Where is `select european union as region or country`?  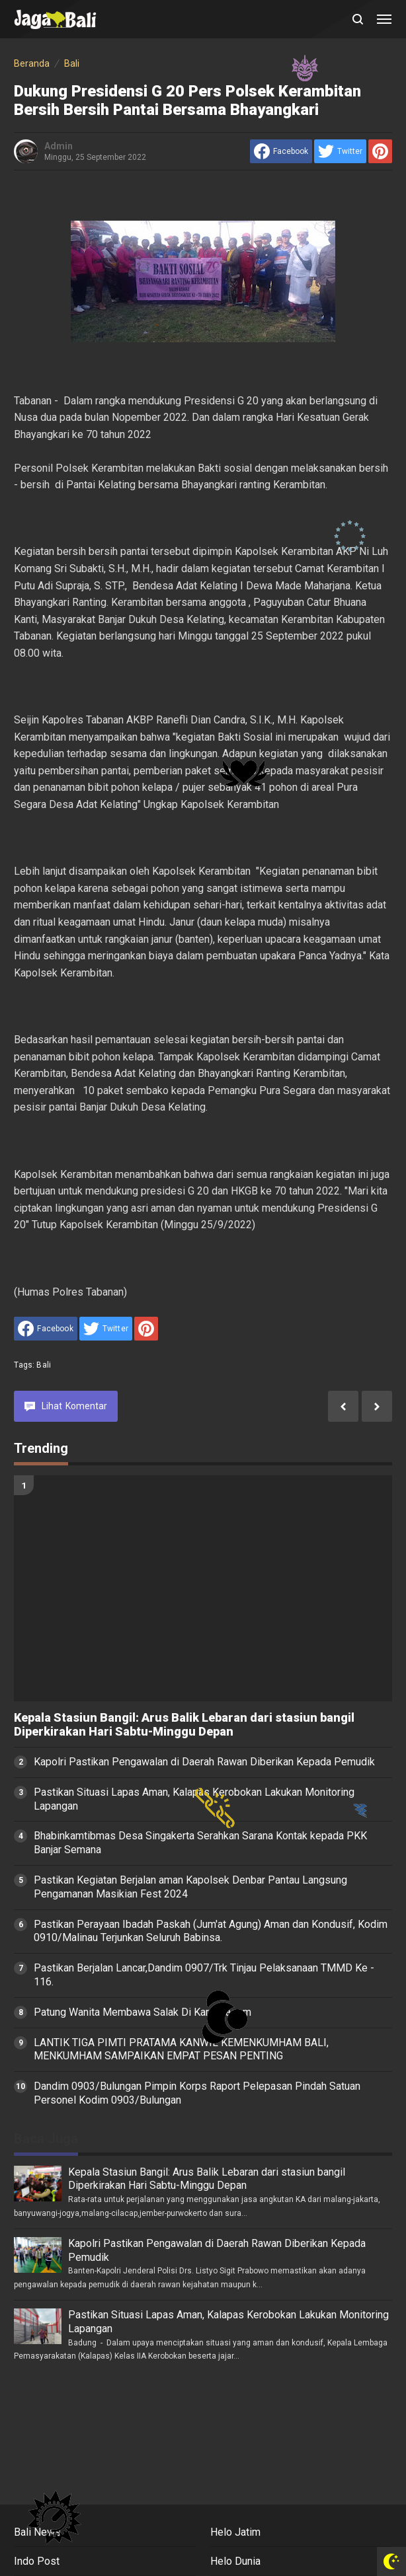
select european union as region or country is located at coordinates (350, 536).